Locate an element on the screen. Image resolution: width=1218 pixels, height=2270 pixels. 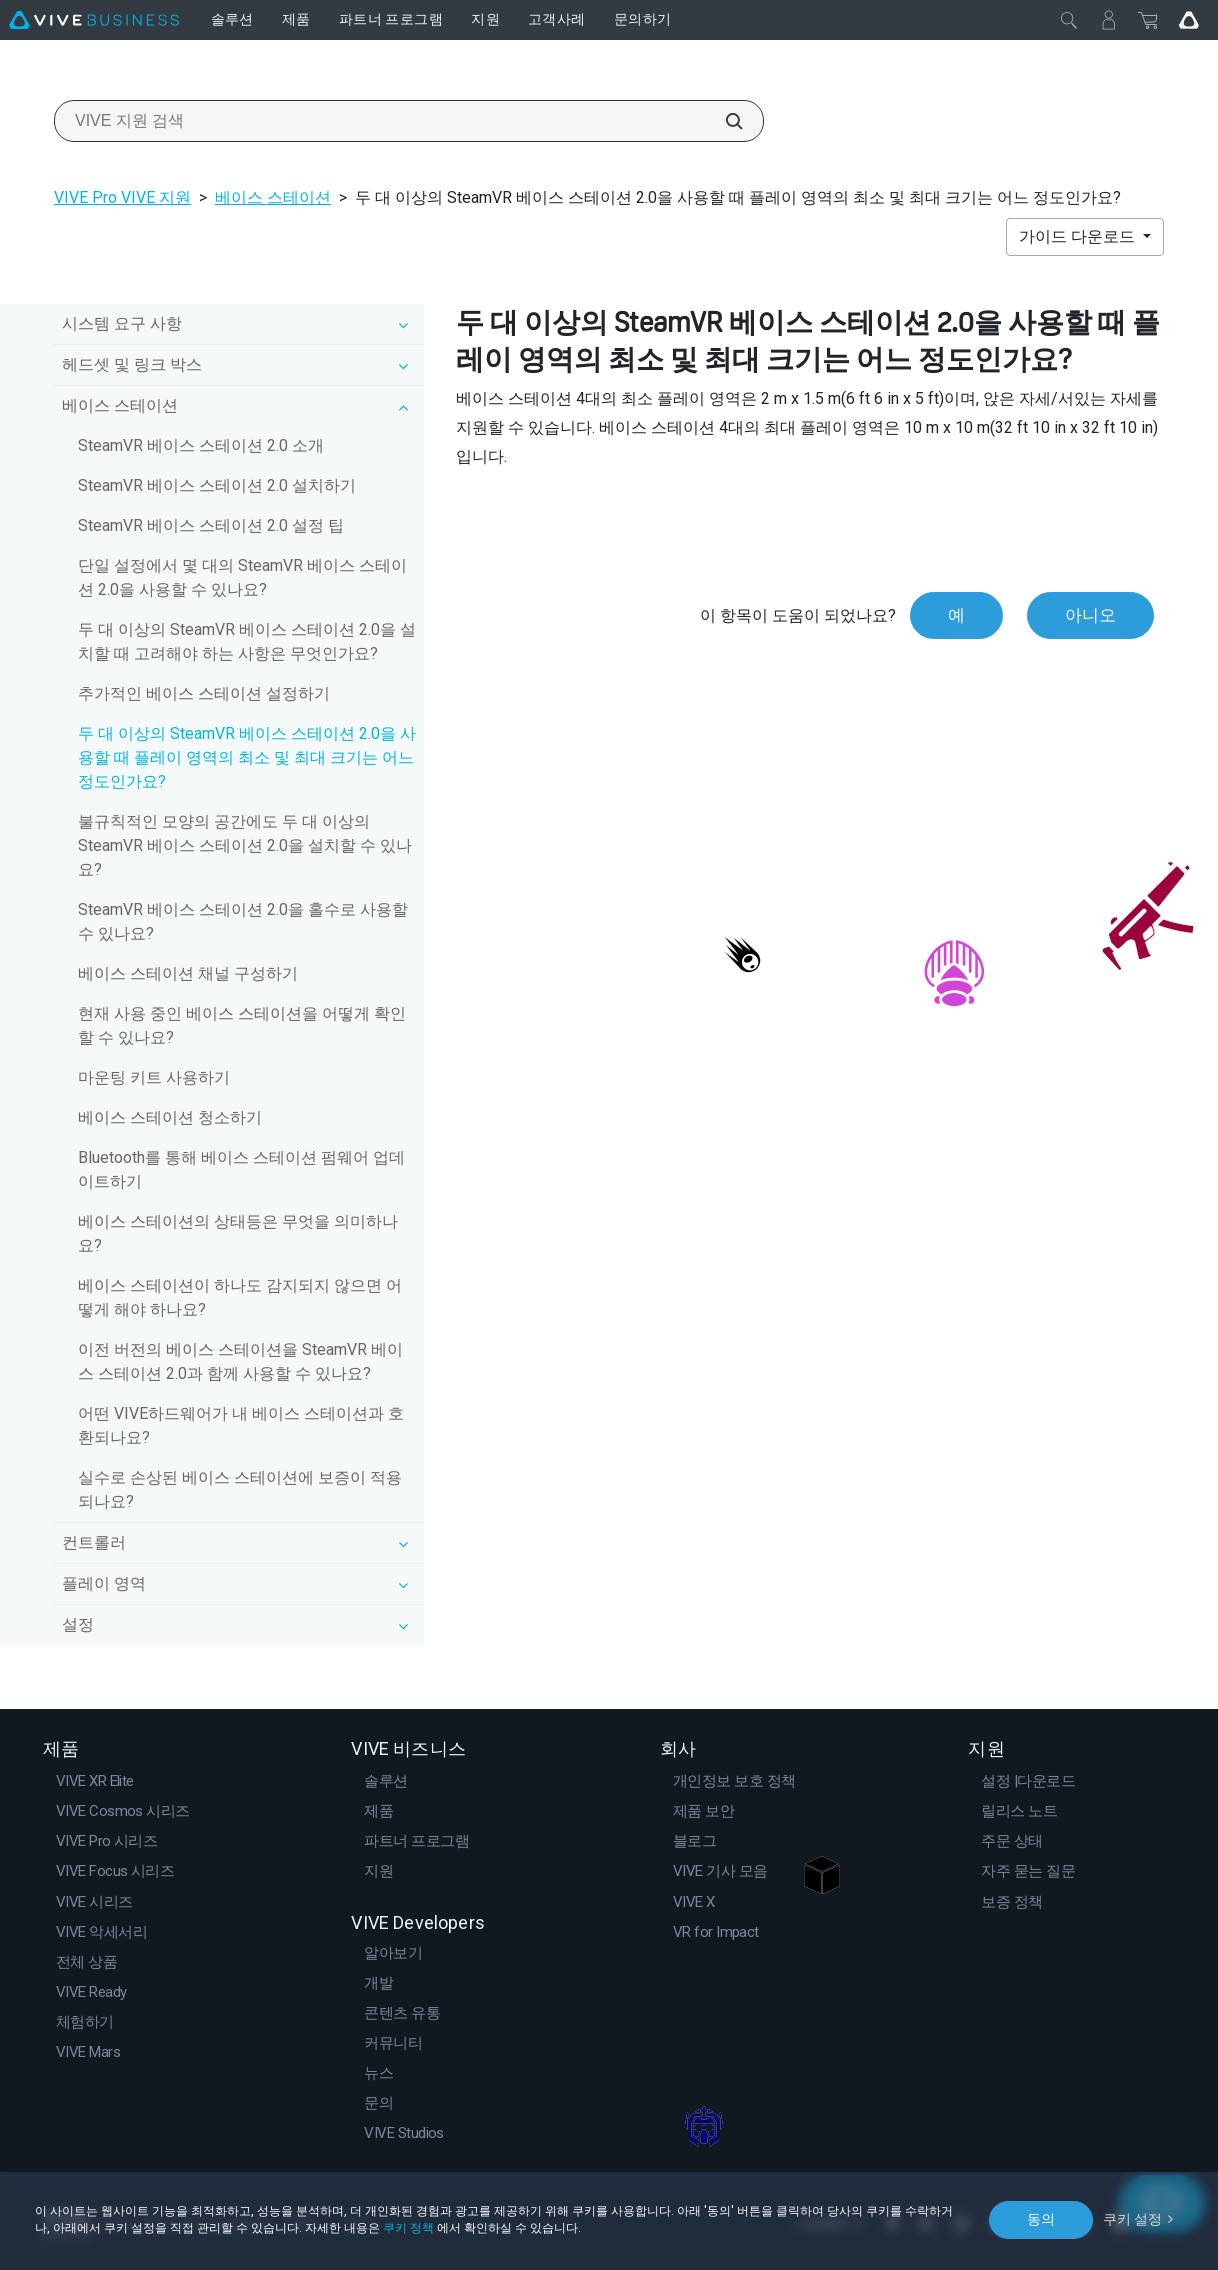
select mech or robot character class is located at coordinates (704, 2127).